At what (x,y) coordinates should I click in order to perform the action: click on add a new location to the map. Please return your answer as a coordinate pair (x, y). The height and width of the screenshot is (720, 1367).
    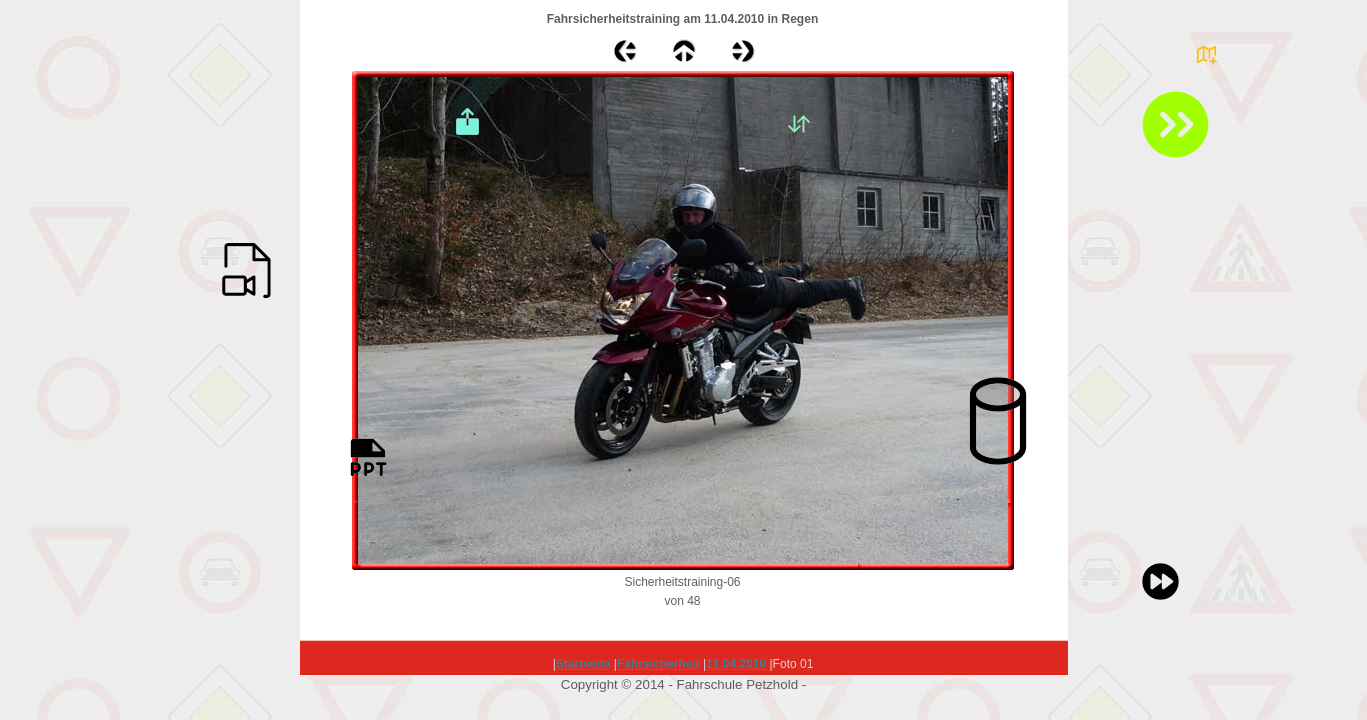
    Looking at the image, I should click on (1206, 54).